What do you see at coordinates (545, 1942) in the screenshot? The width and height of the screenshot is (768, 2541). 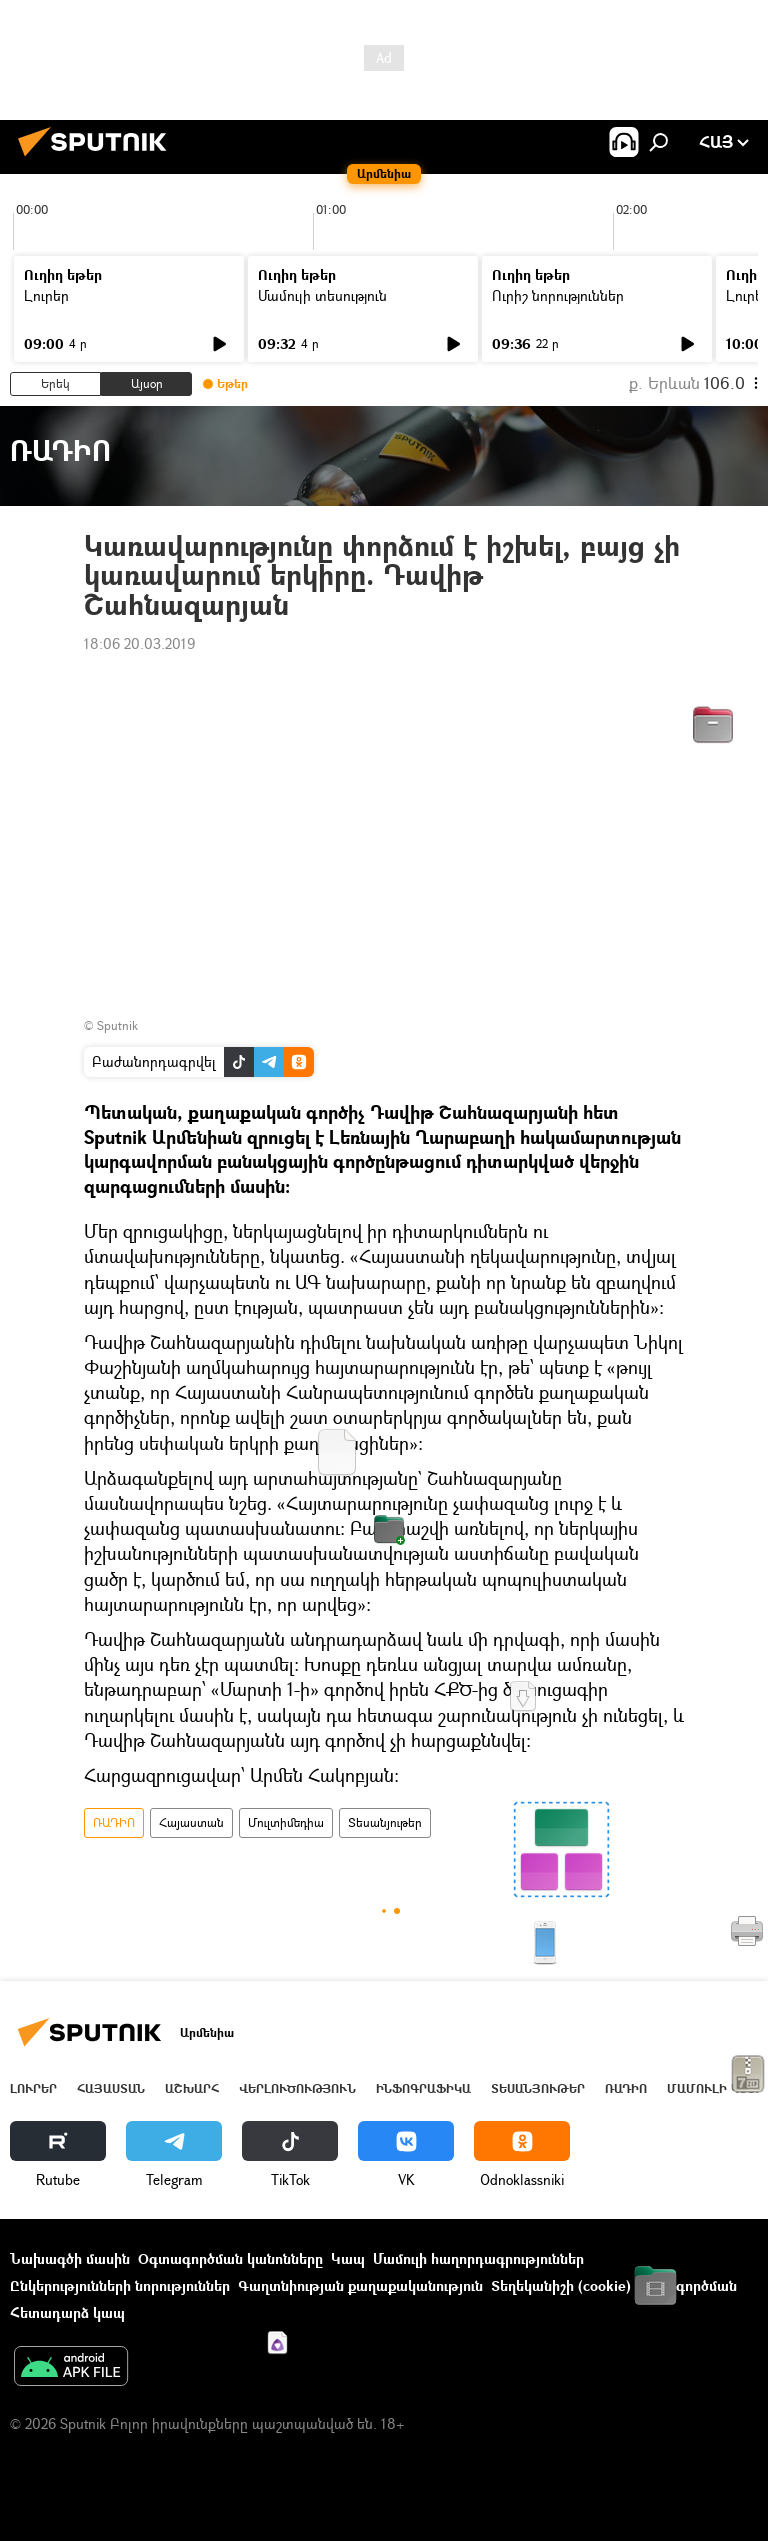 I see `view connected iPhone device` at bounding box center [545, 1942].